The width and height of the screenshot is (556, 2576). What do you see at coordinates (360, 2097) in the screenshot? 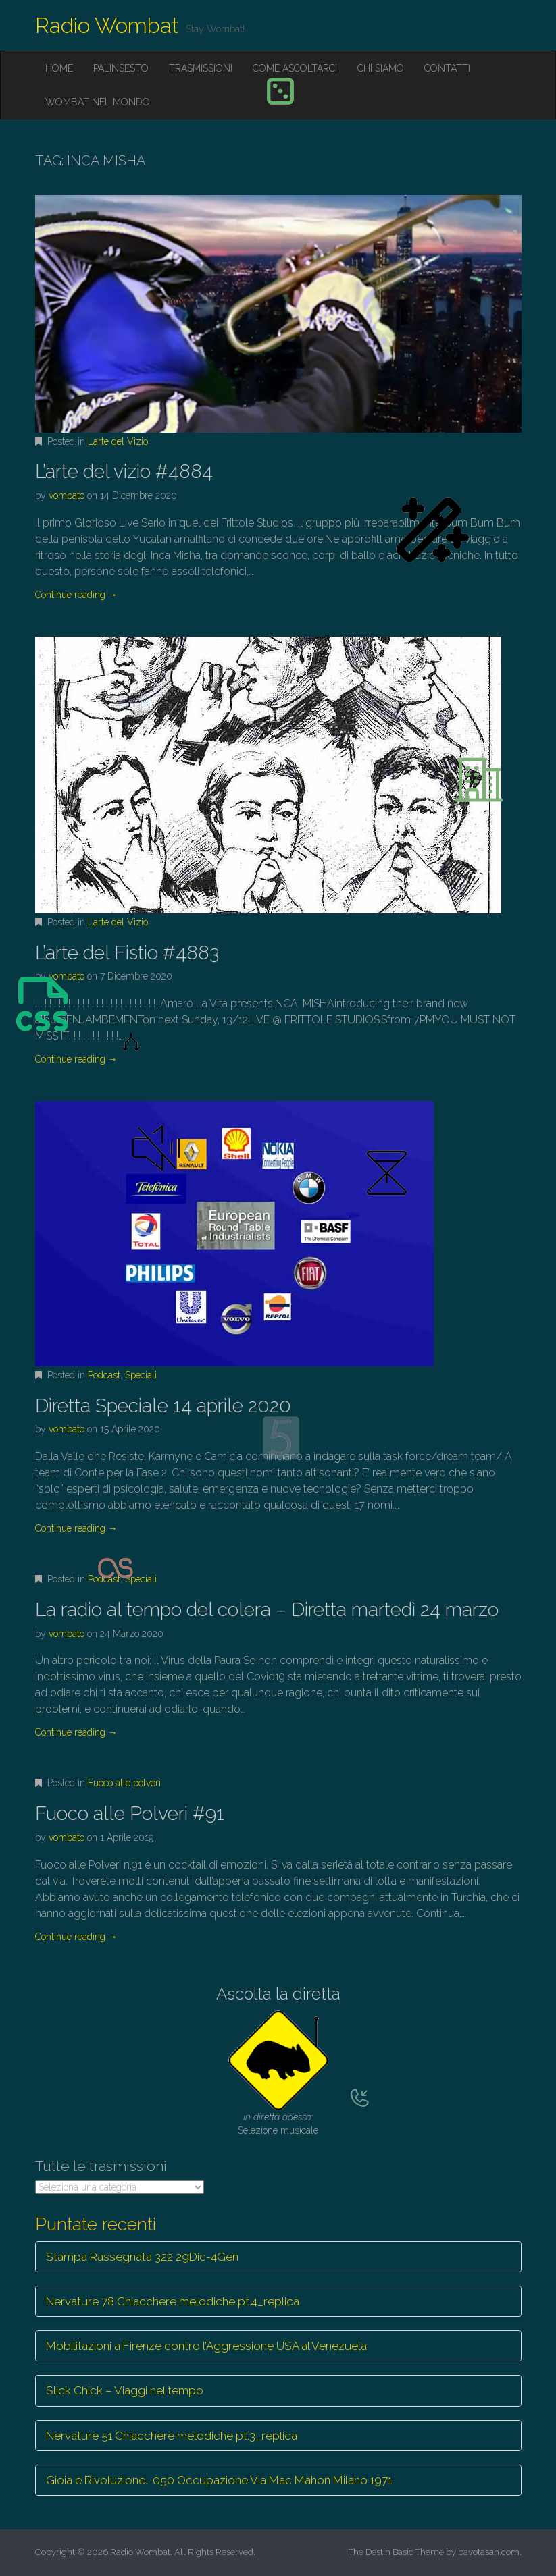
I see `incoming call notification` at bounding box center [360, 2097].